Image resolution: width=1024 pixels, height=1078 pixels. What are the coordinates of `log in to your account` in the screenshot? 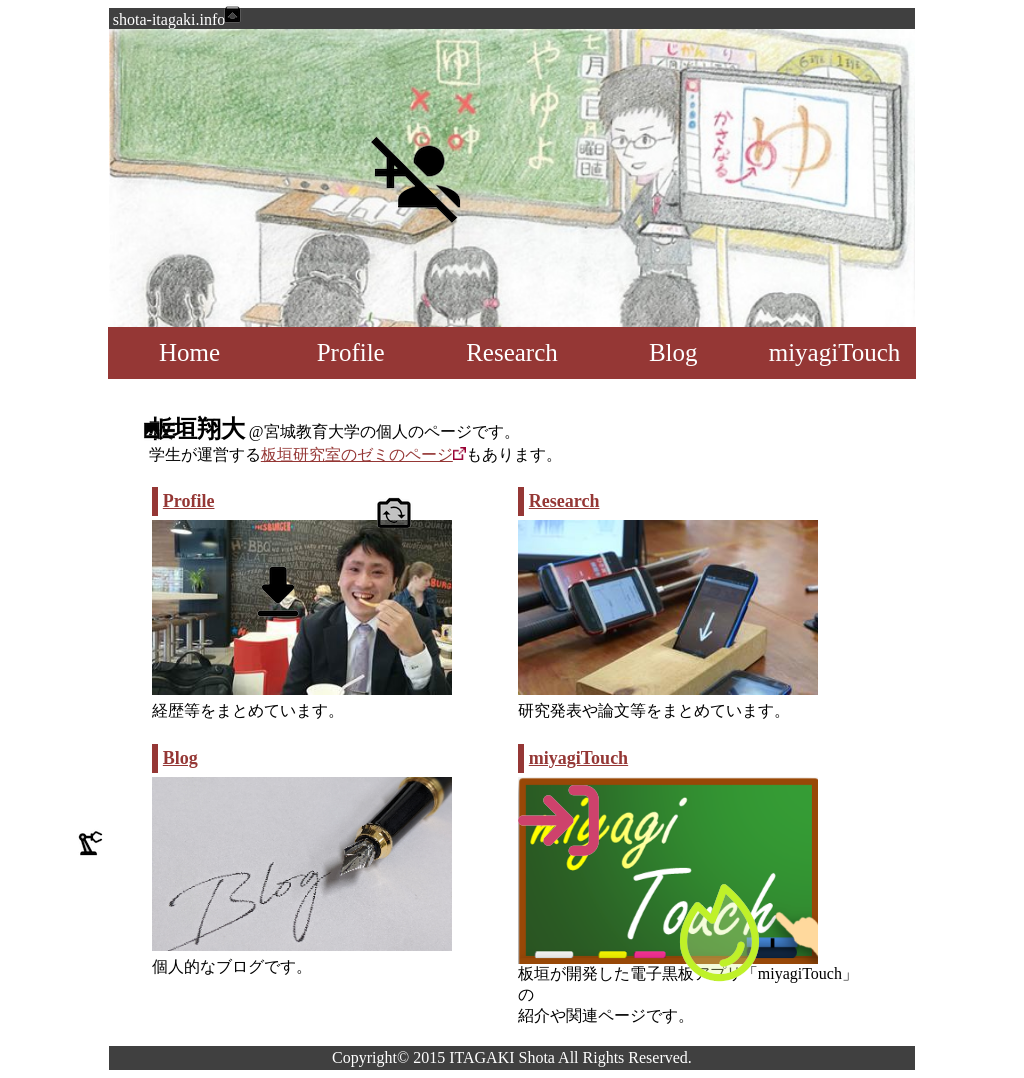 It's located at (558, 820).